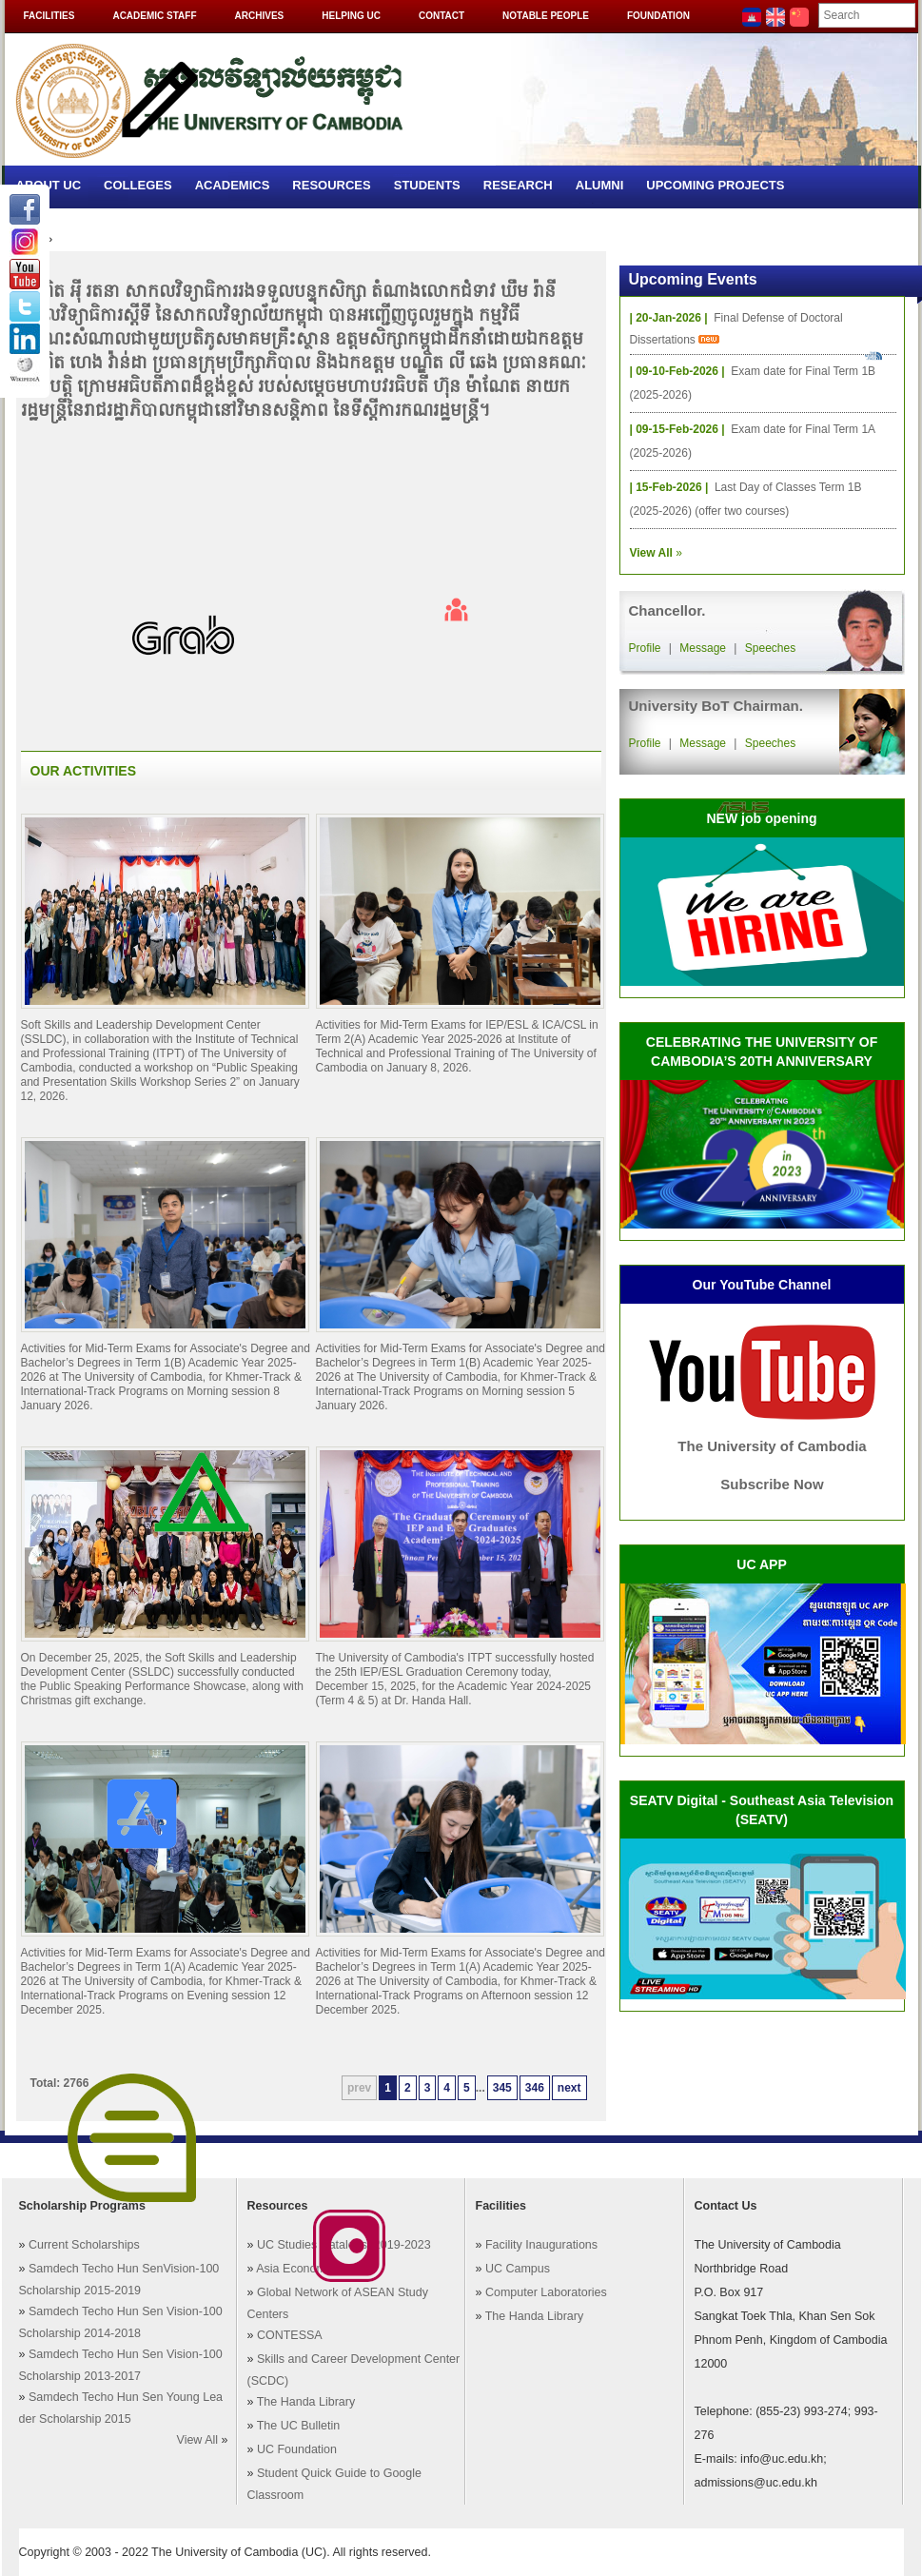 This screenshot has width=922, height=2576. I want to click on edit content or text, so click(160, 100).